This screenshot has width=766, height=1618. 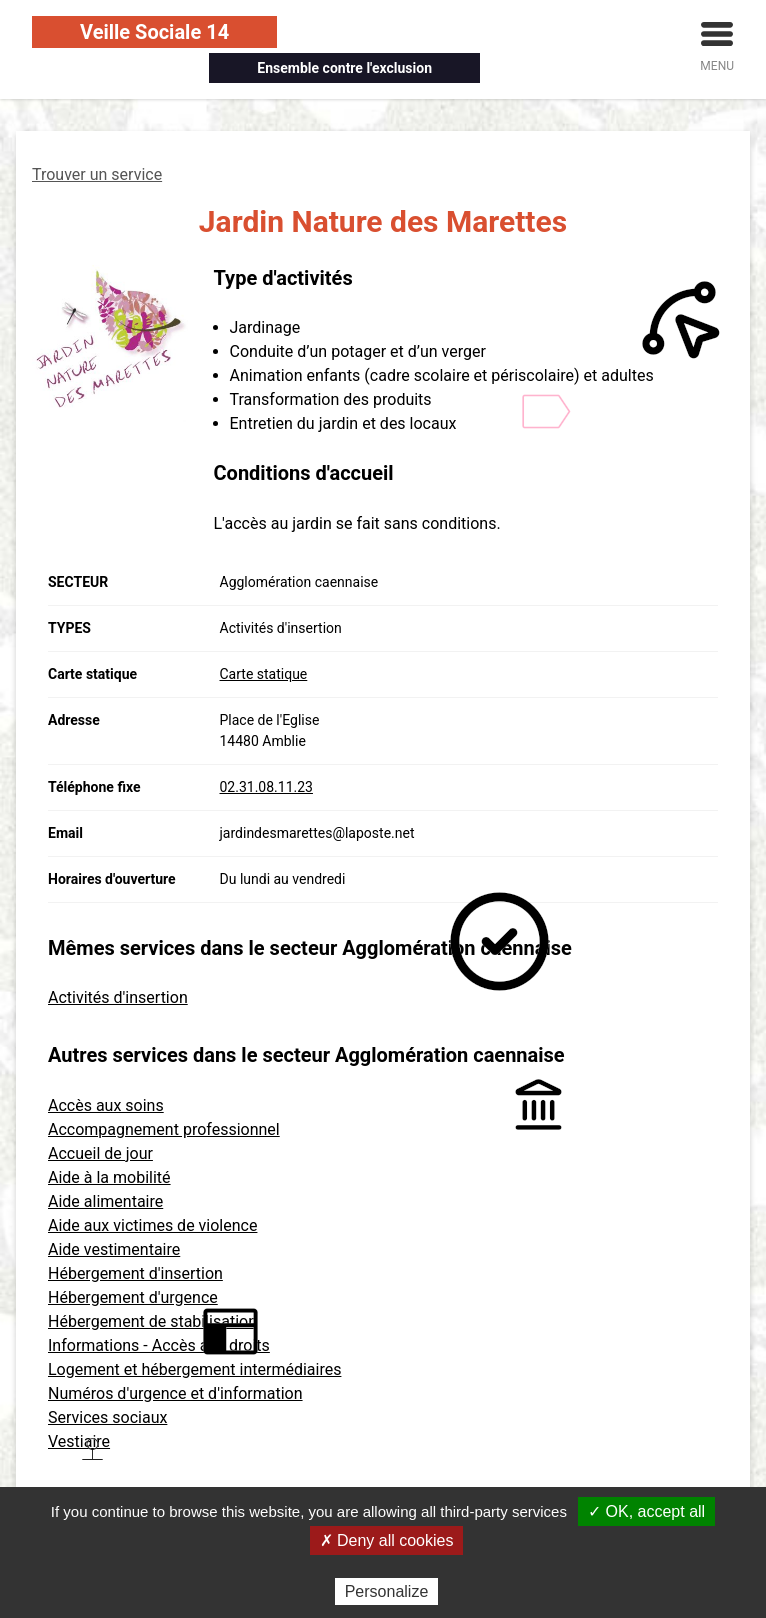 I want to click on view nearby landmarks or points of interest, so click(x=538, y=1104).